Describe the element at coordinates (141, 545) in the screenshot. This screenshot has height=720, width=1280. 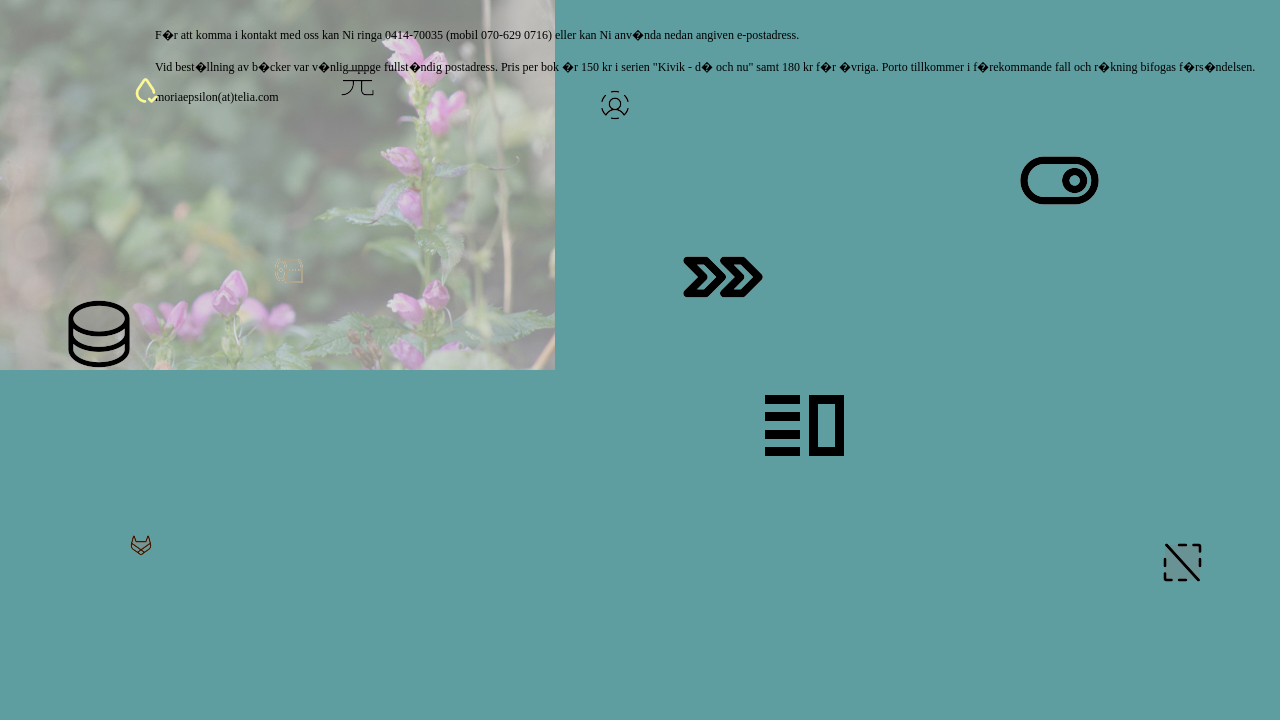
I see `open GitLab repository` at that location.